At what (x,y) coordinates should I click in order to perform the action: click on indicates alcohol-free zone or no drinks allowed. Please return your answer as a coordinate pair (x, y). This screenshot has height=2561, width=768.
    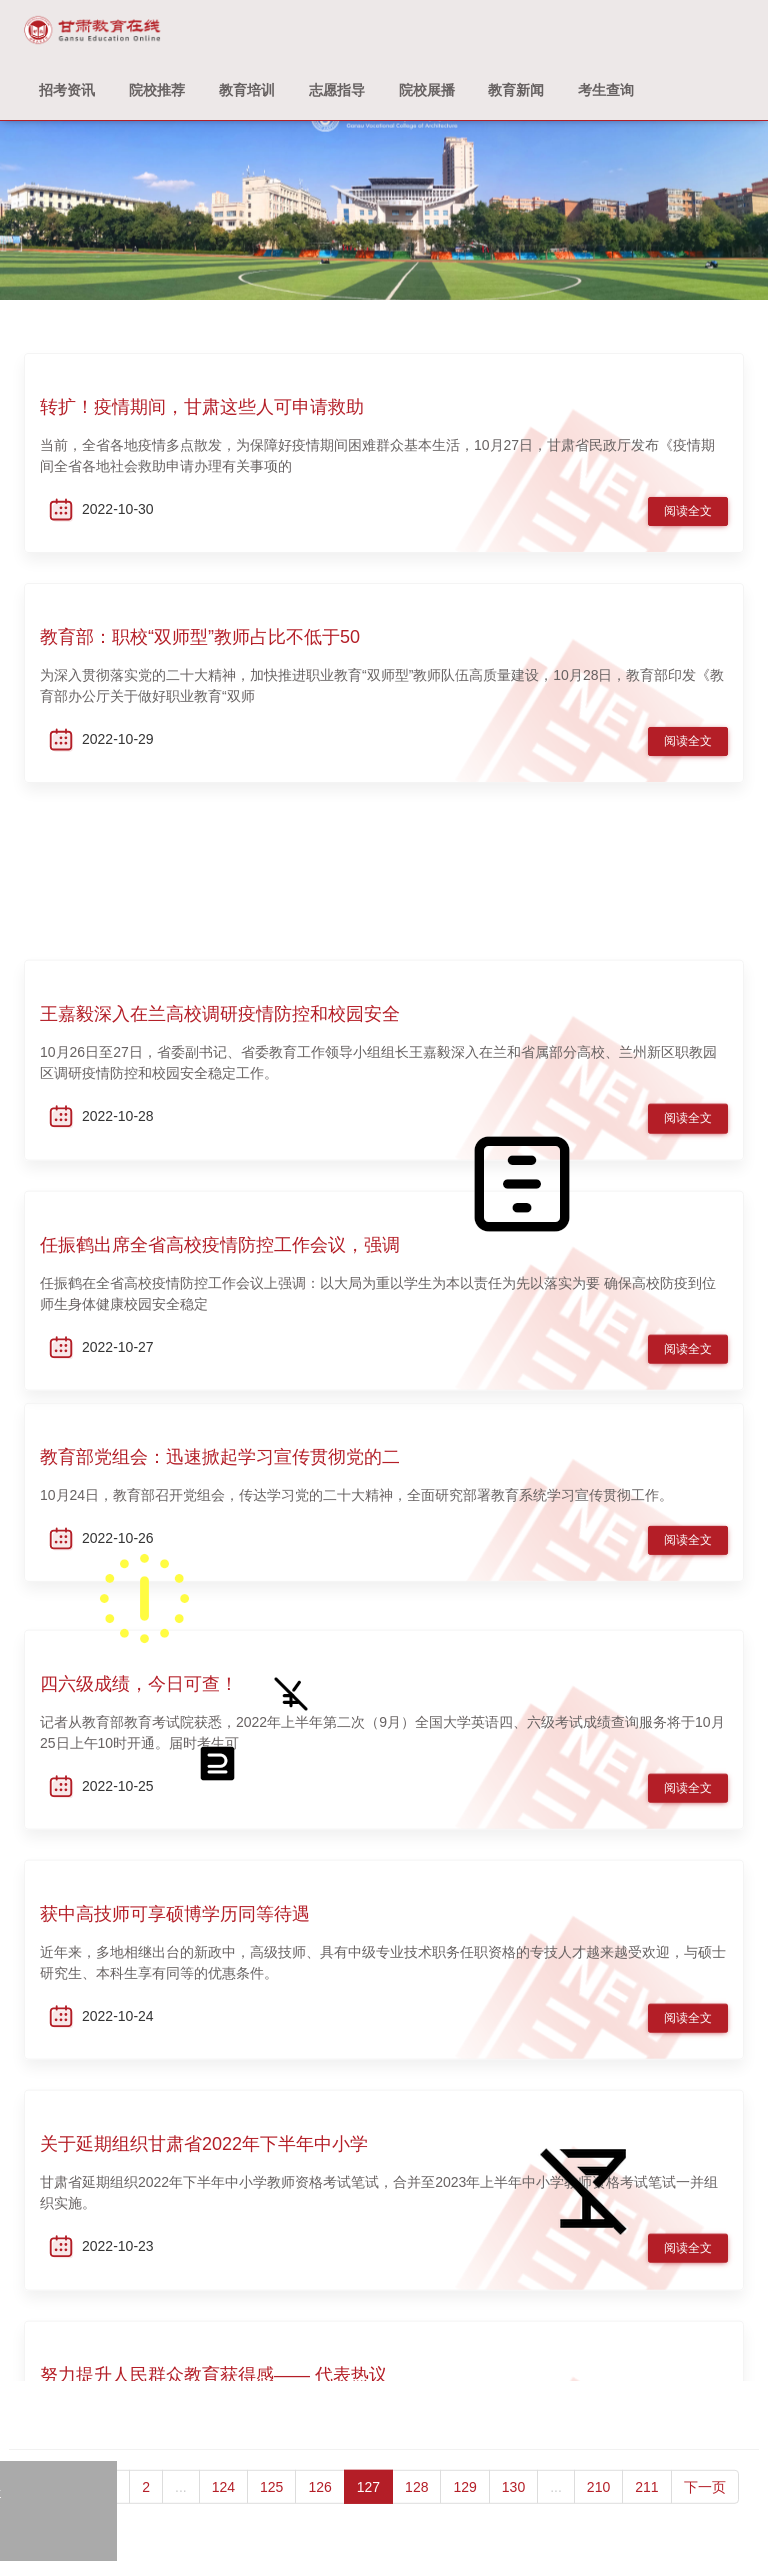
    Looking at the image, I should click on (586, 2188).